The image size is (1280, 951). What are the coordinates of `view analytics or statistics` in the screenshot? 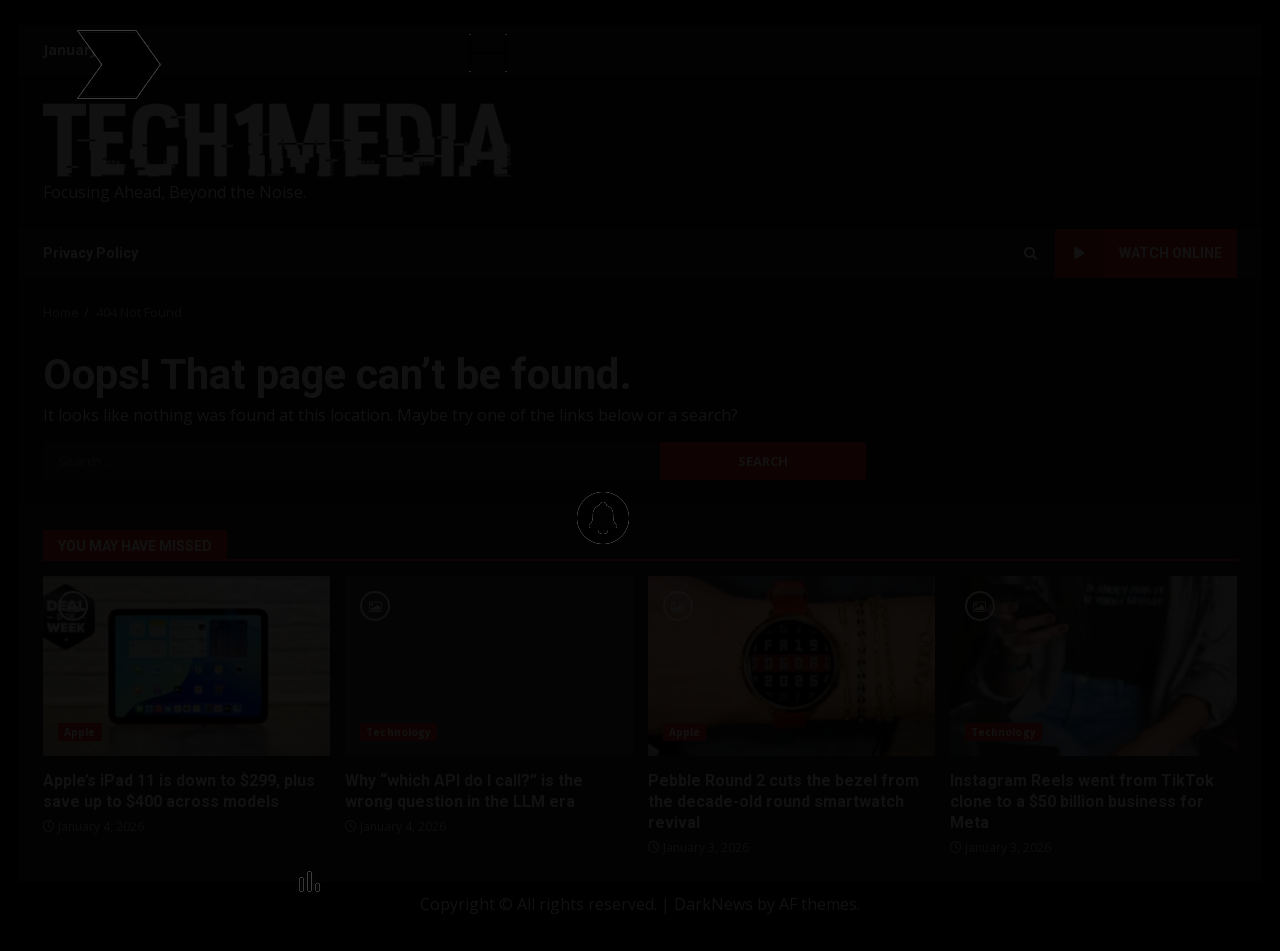 It's located at (309, 881).